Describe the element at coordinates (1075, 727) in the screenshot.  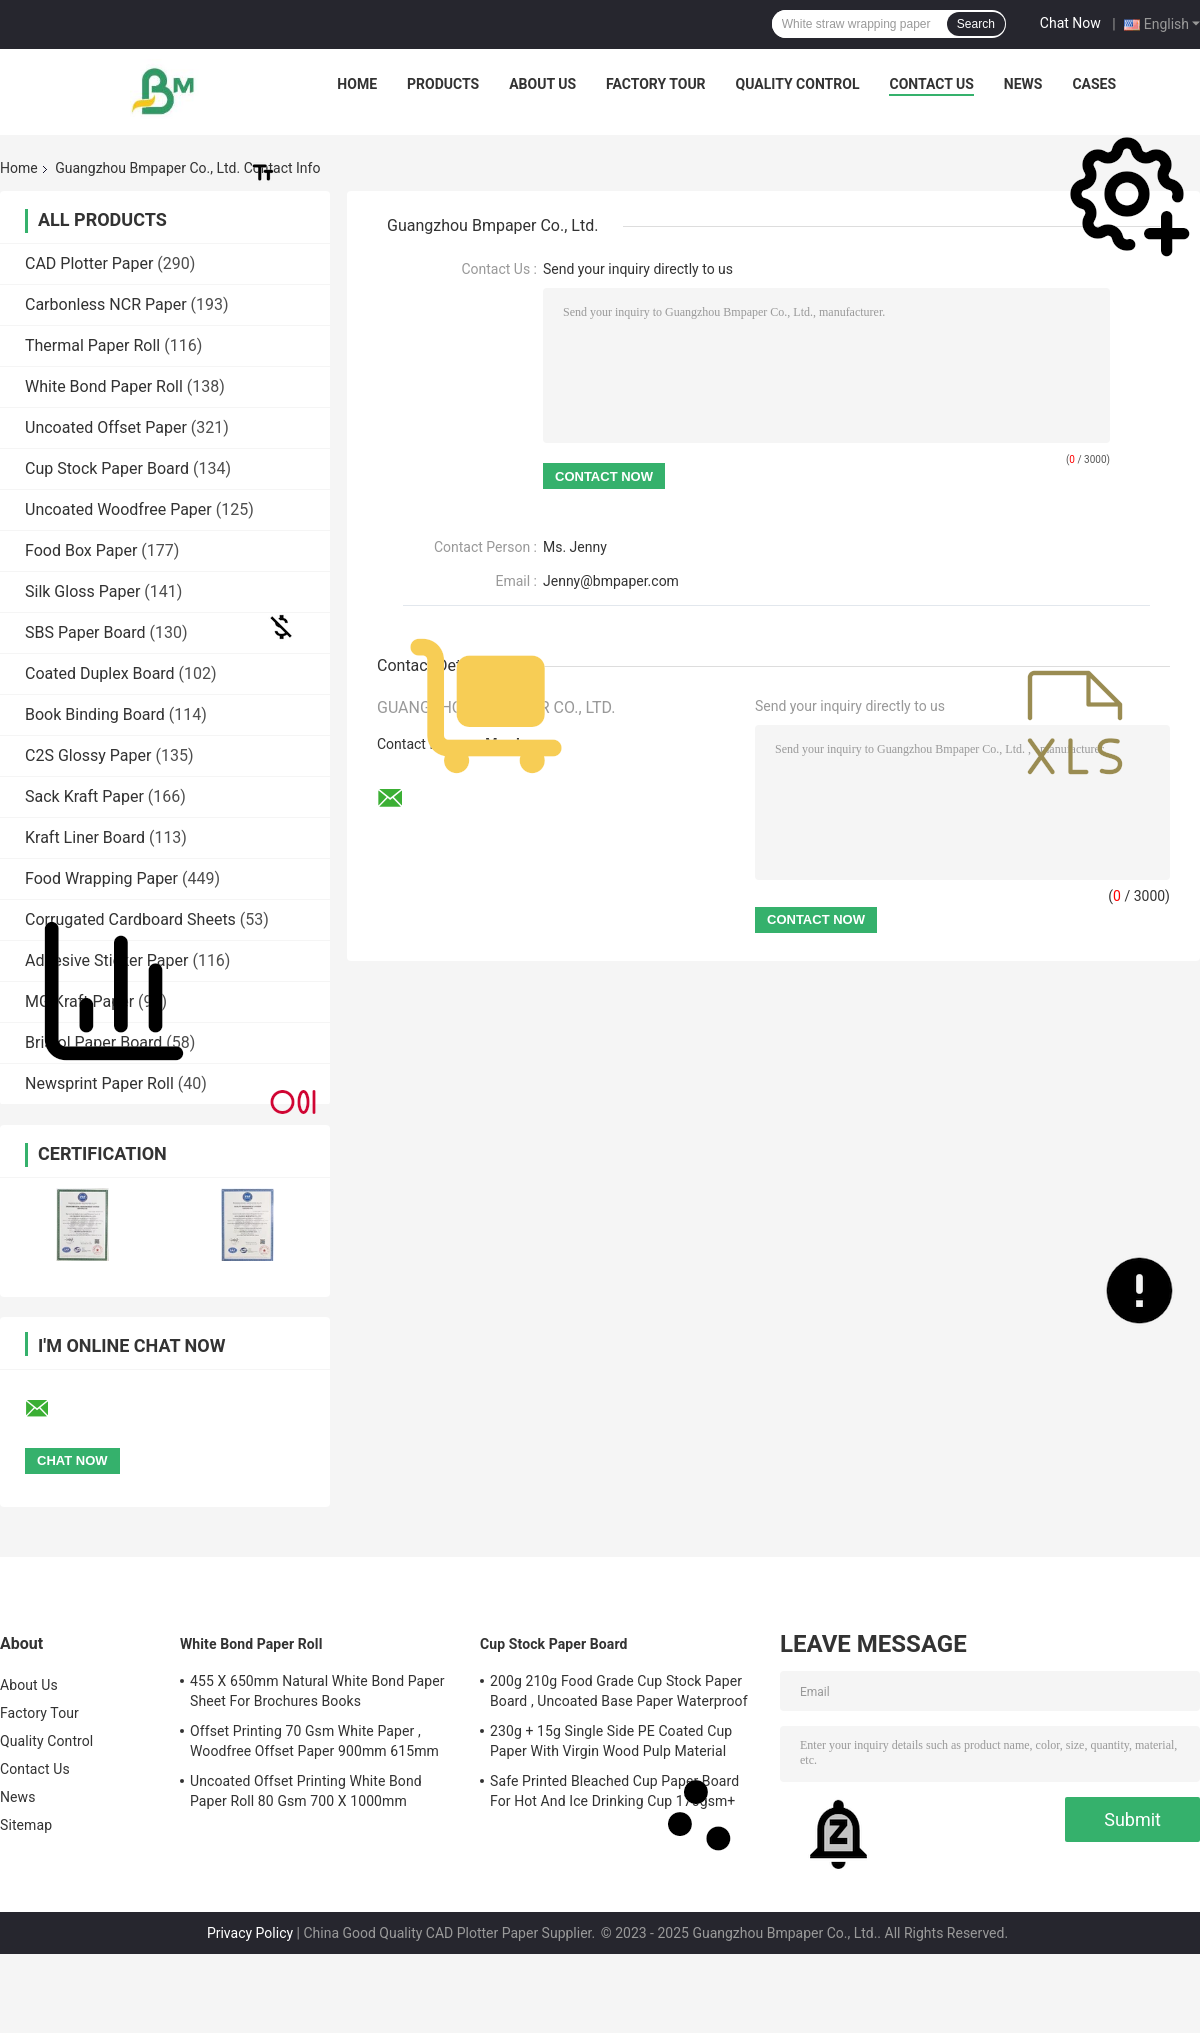
I see `open or view an excel spreadsheet file` at that location.